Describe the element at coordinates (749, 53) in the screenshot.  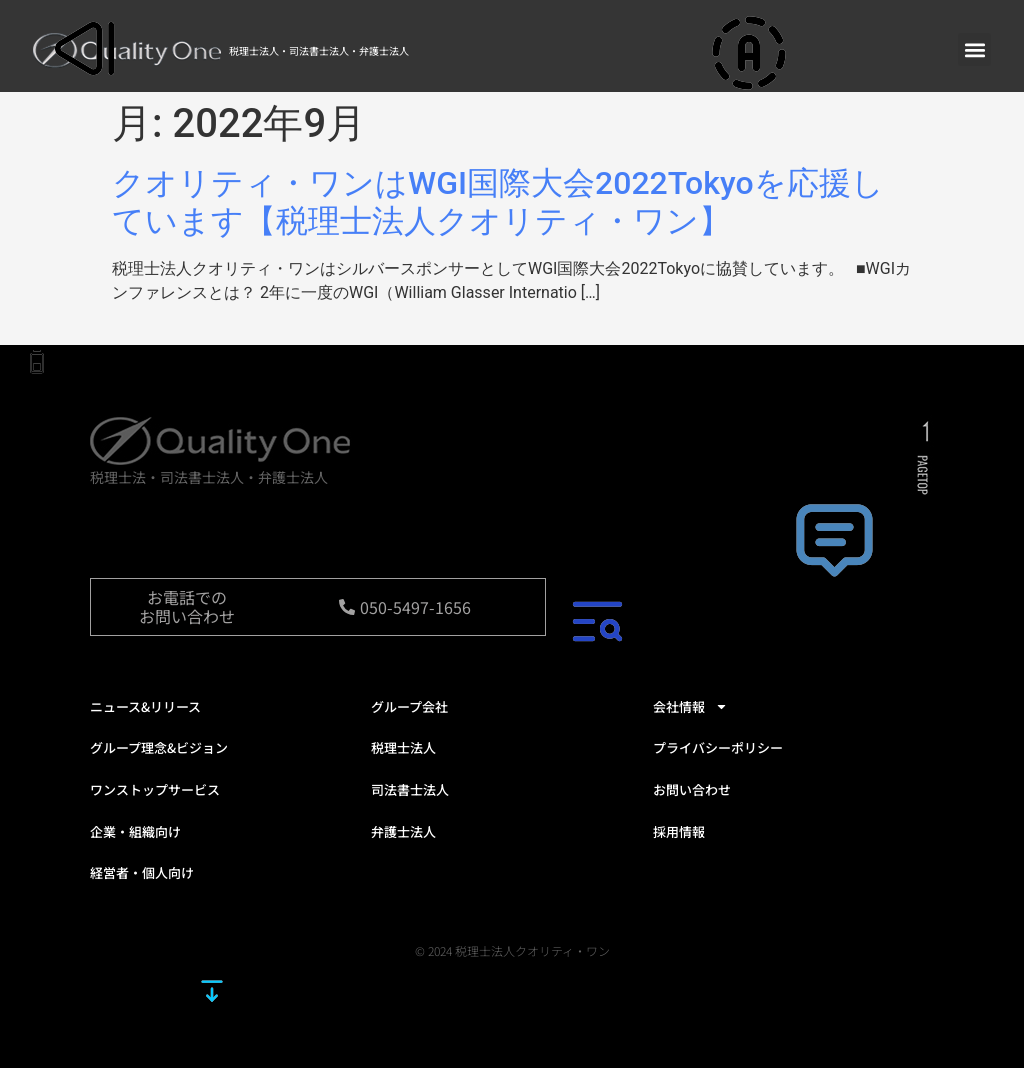
I see `indicates a draft or pending annotation` at that location.